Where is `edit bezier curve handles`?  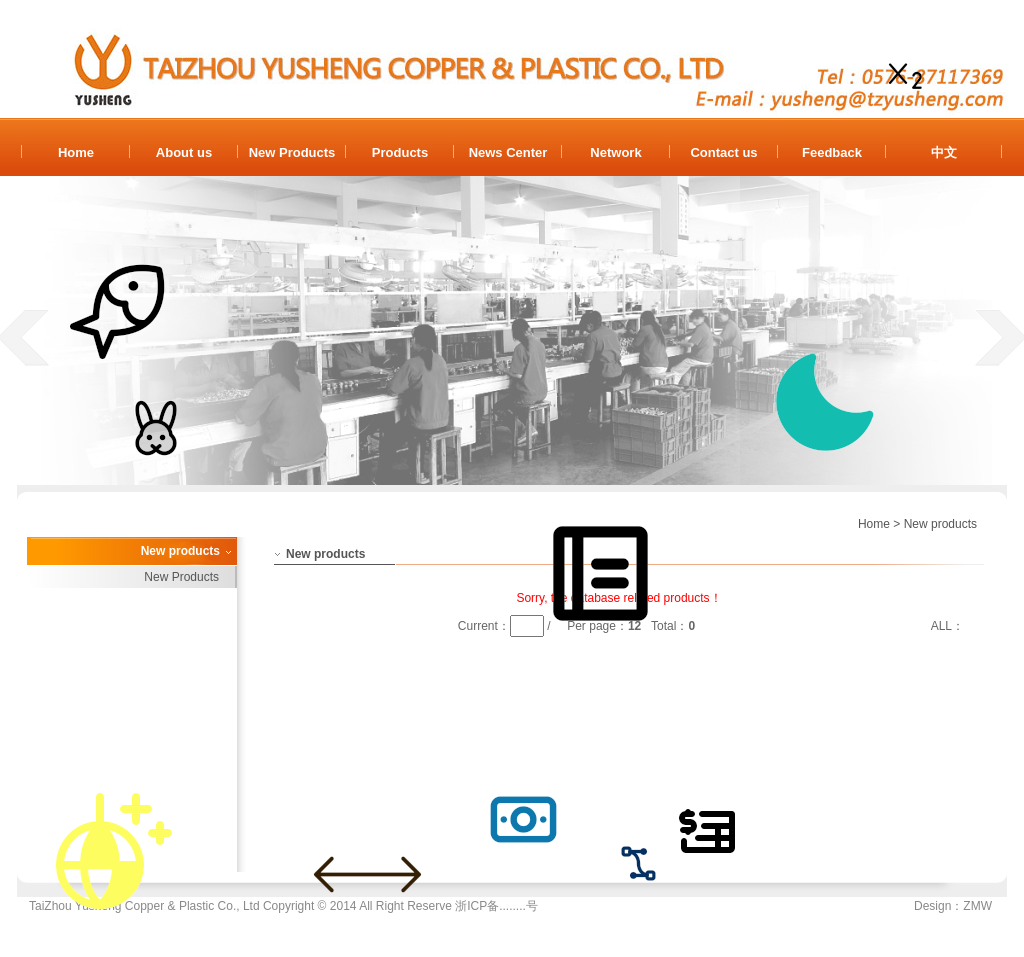
edit bezier curve handles is located at coordinates (638, 863).